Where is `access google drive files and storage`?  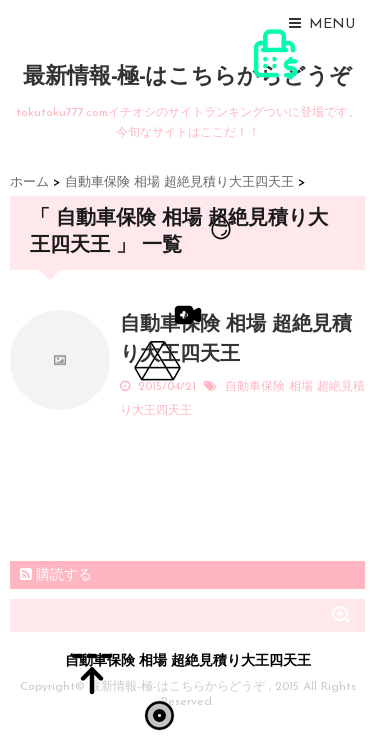
access google drive files and storage is located at coordinates (157, 362).